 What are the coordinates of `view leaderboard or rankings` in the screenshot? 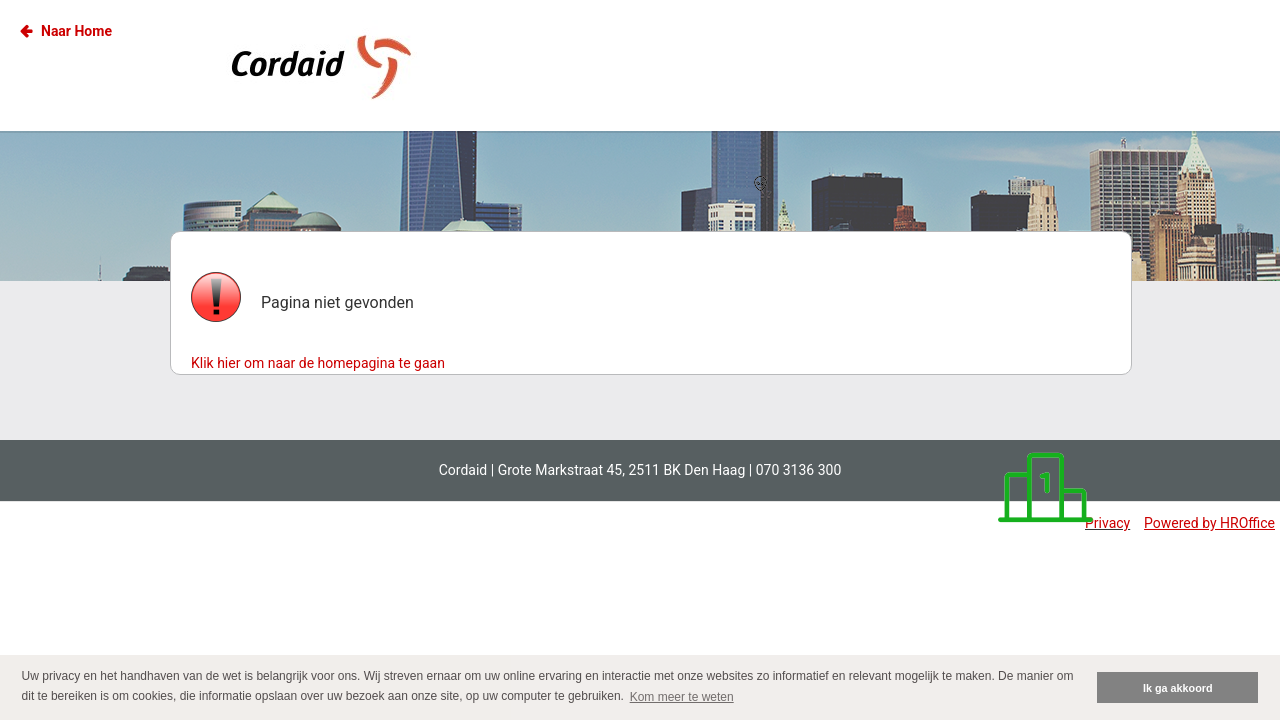 It's located at (1045, 487).